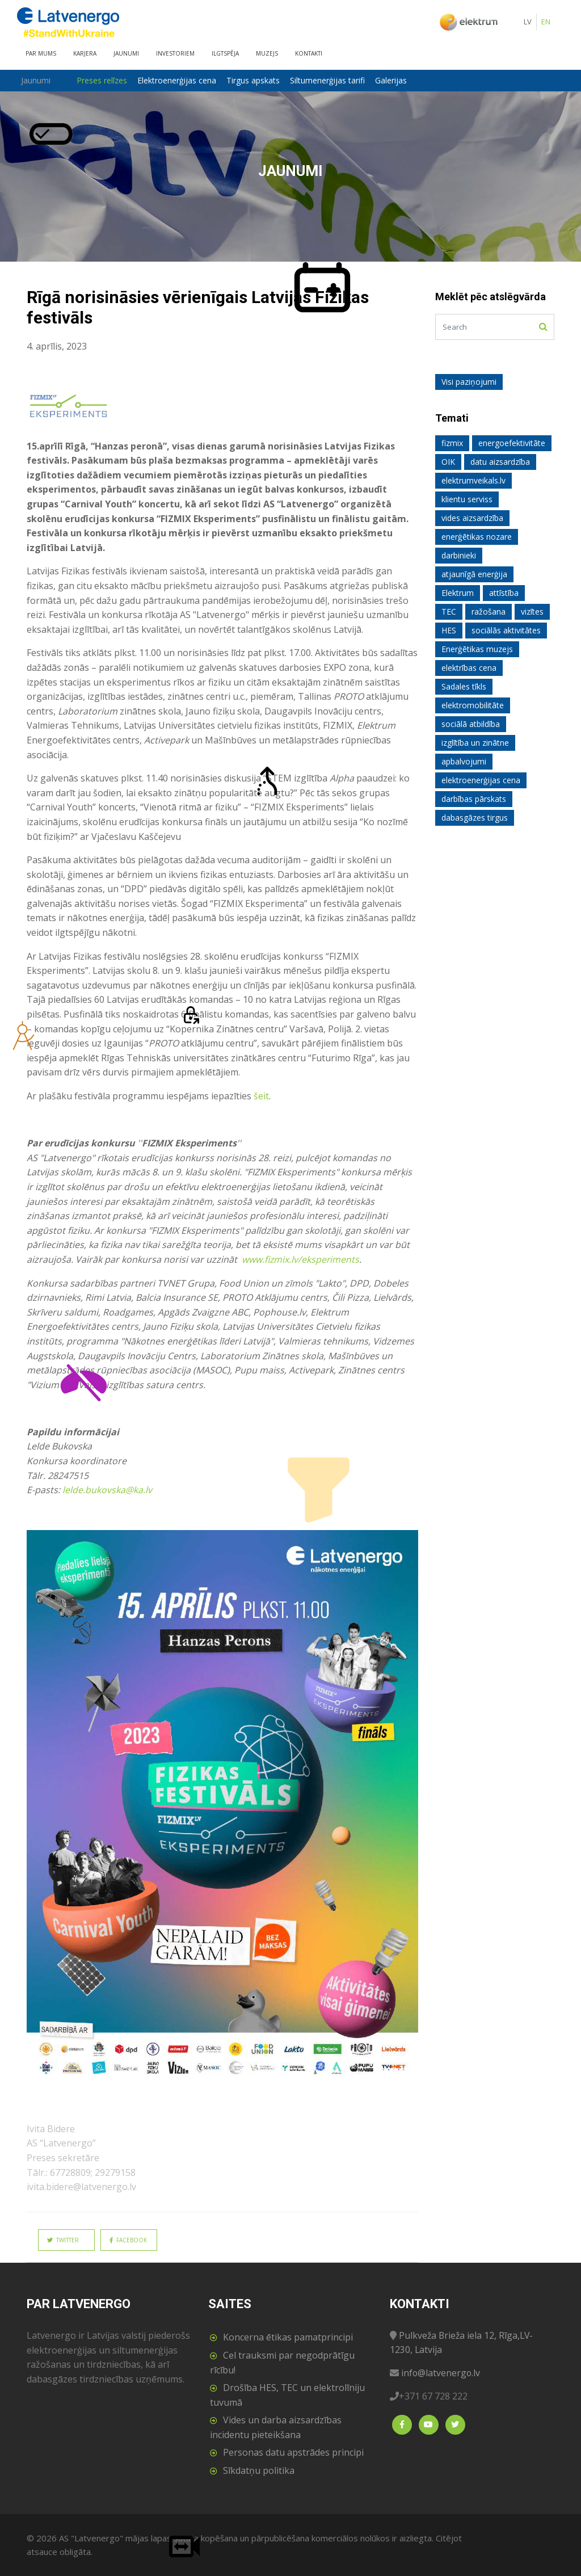  What do you see at coordinates (51, 134) in the screenshot?
I see `edit or modify attribute settings` at bounding box center [51, 134].